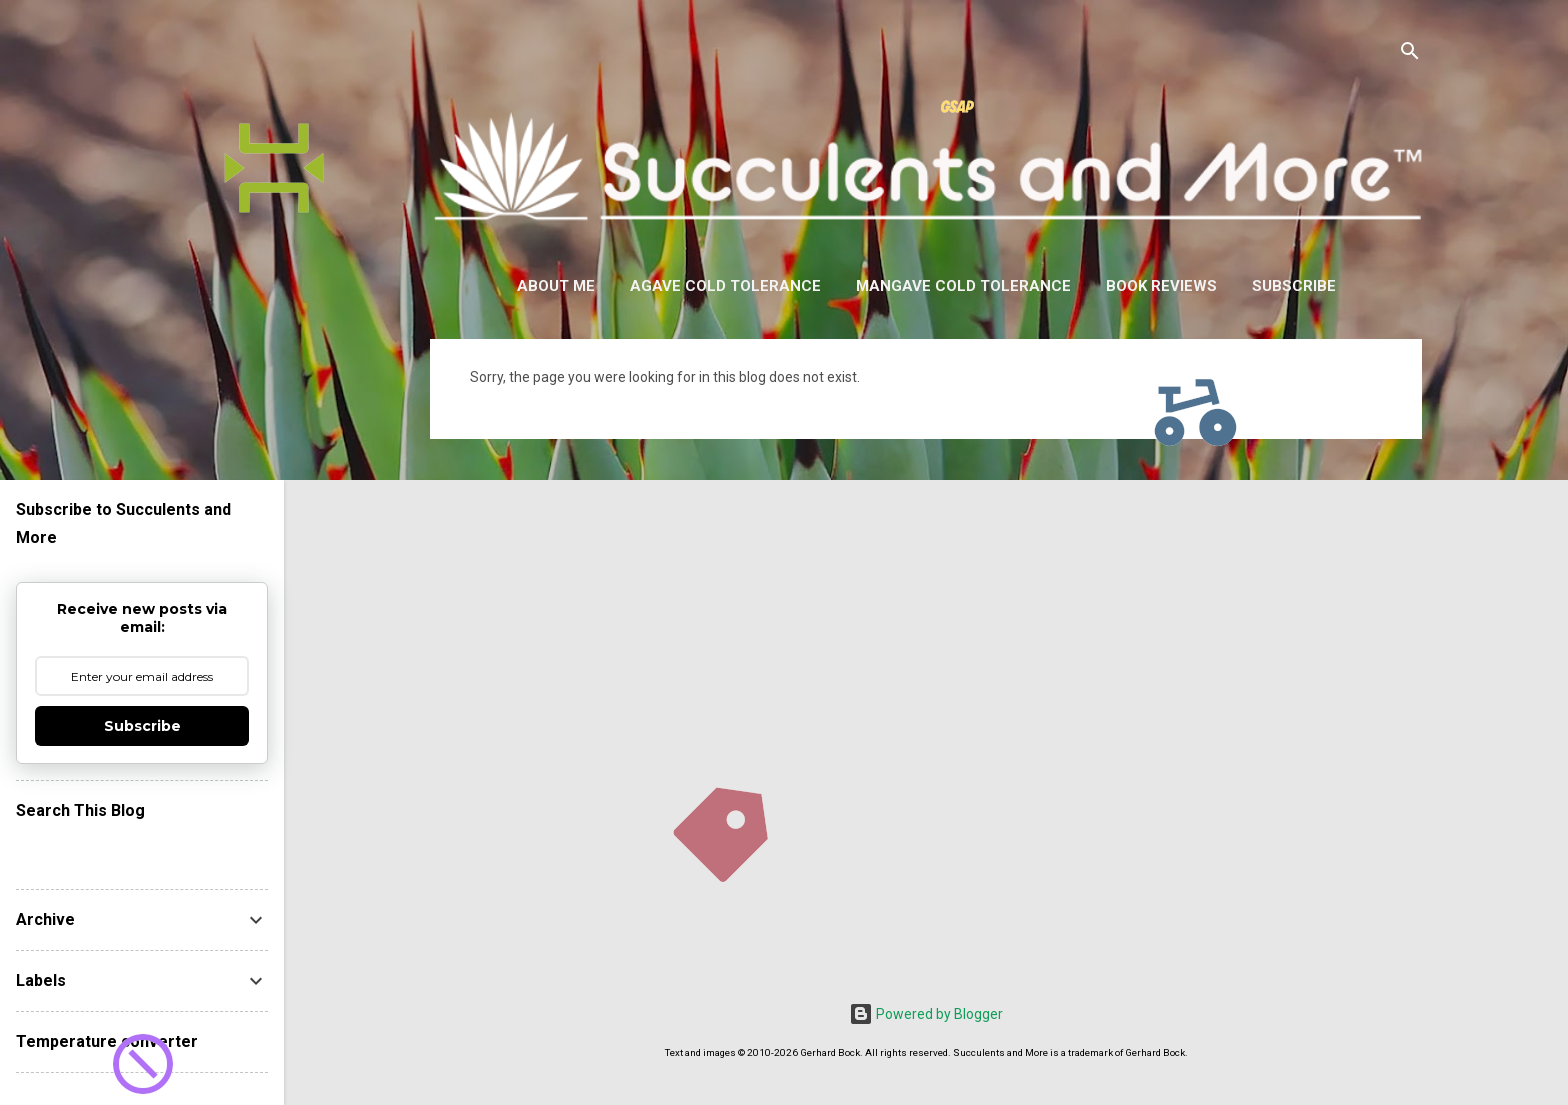  I want to click on view nearby bike rental stations, so click(1195, 412).